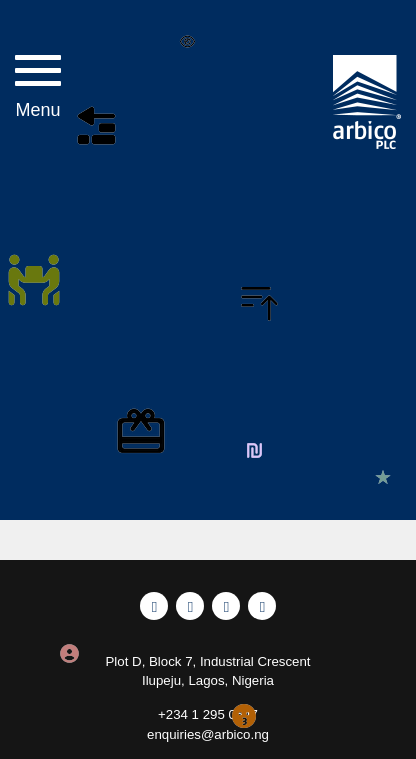 The height and width of the screenshot is (759, 416). I want to click on send a kiss emoji in chat, so click(244, 716).